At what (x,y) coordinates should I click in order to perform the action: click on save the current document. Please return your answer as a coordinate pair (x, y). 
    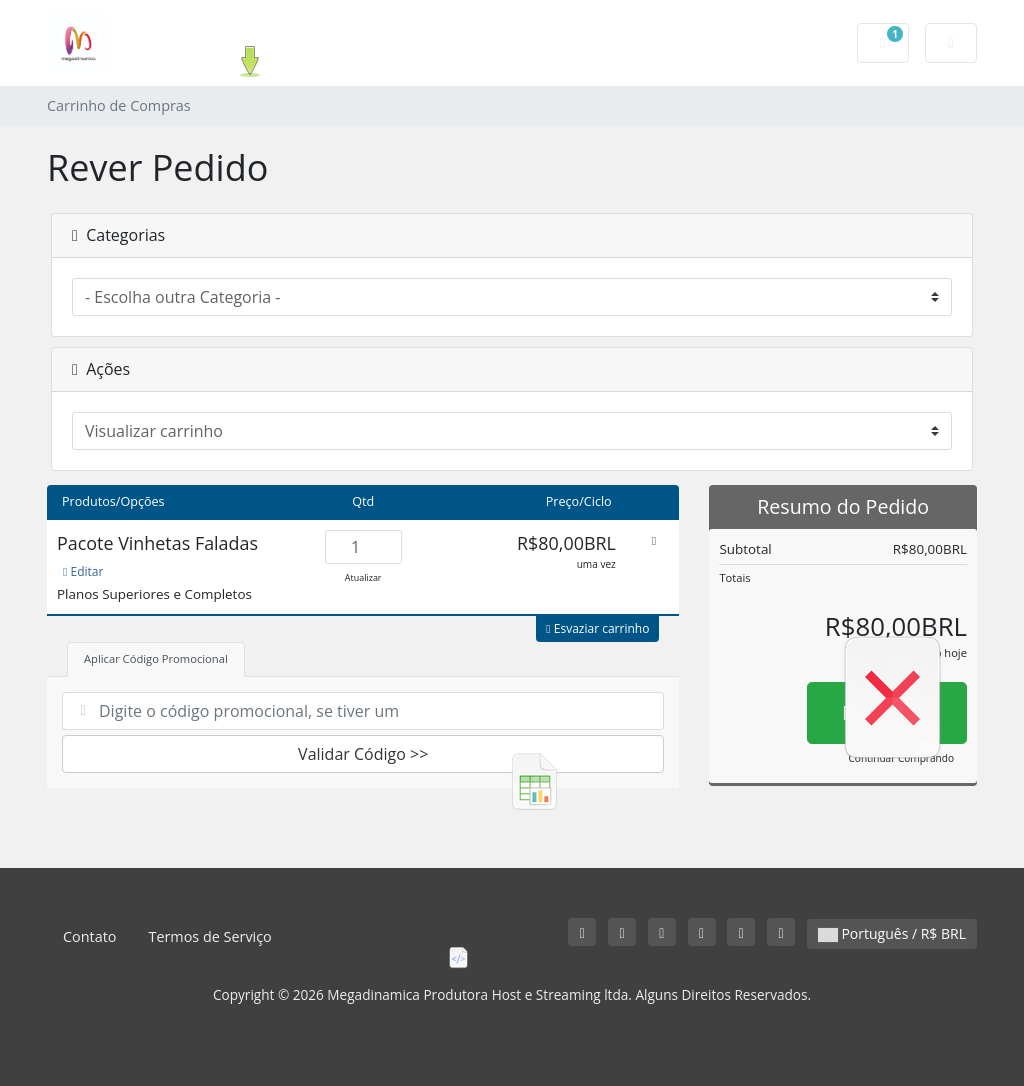
    Looking at the image, I should click on (250, 62).